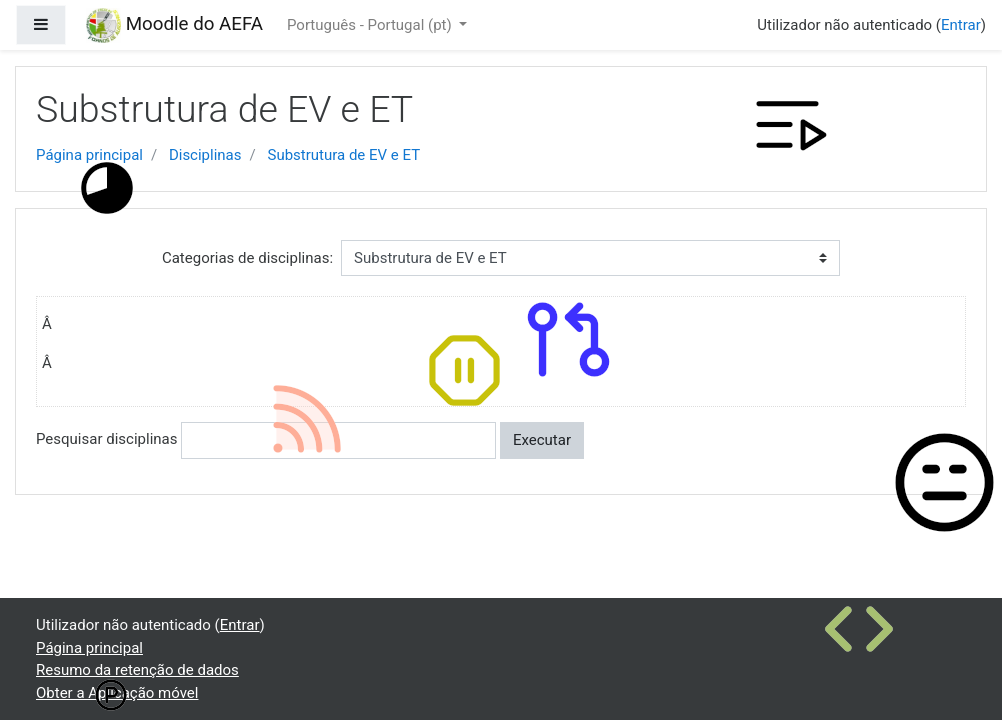 The width and height of the screenshot is (1002, 720). What do you see at coordinates (107, 188) in the screenshot?
I see `indicates 70% progress or completion` at bounding box center [107, 188].